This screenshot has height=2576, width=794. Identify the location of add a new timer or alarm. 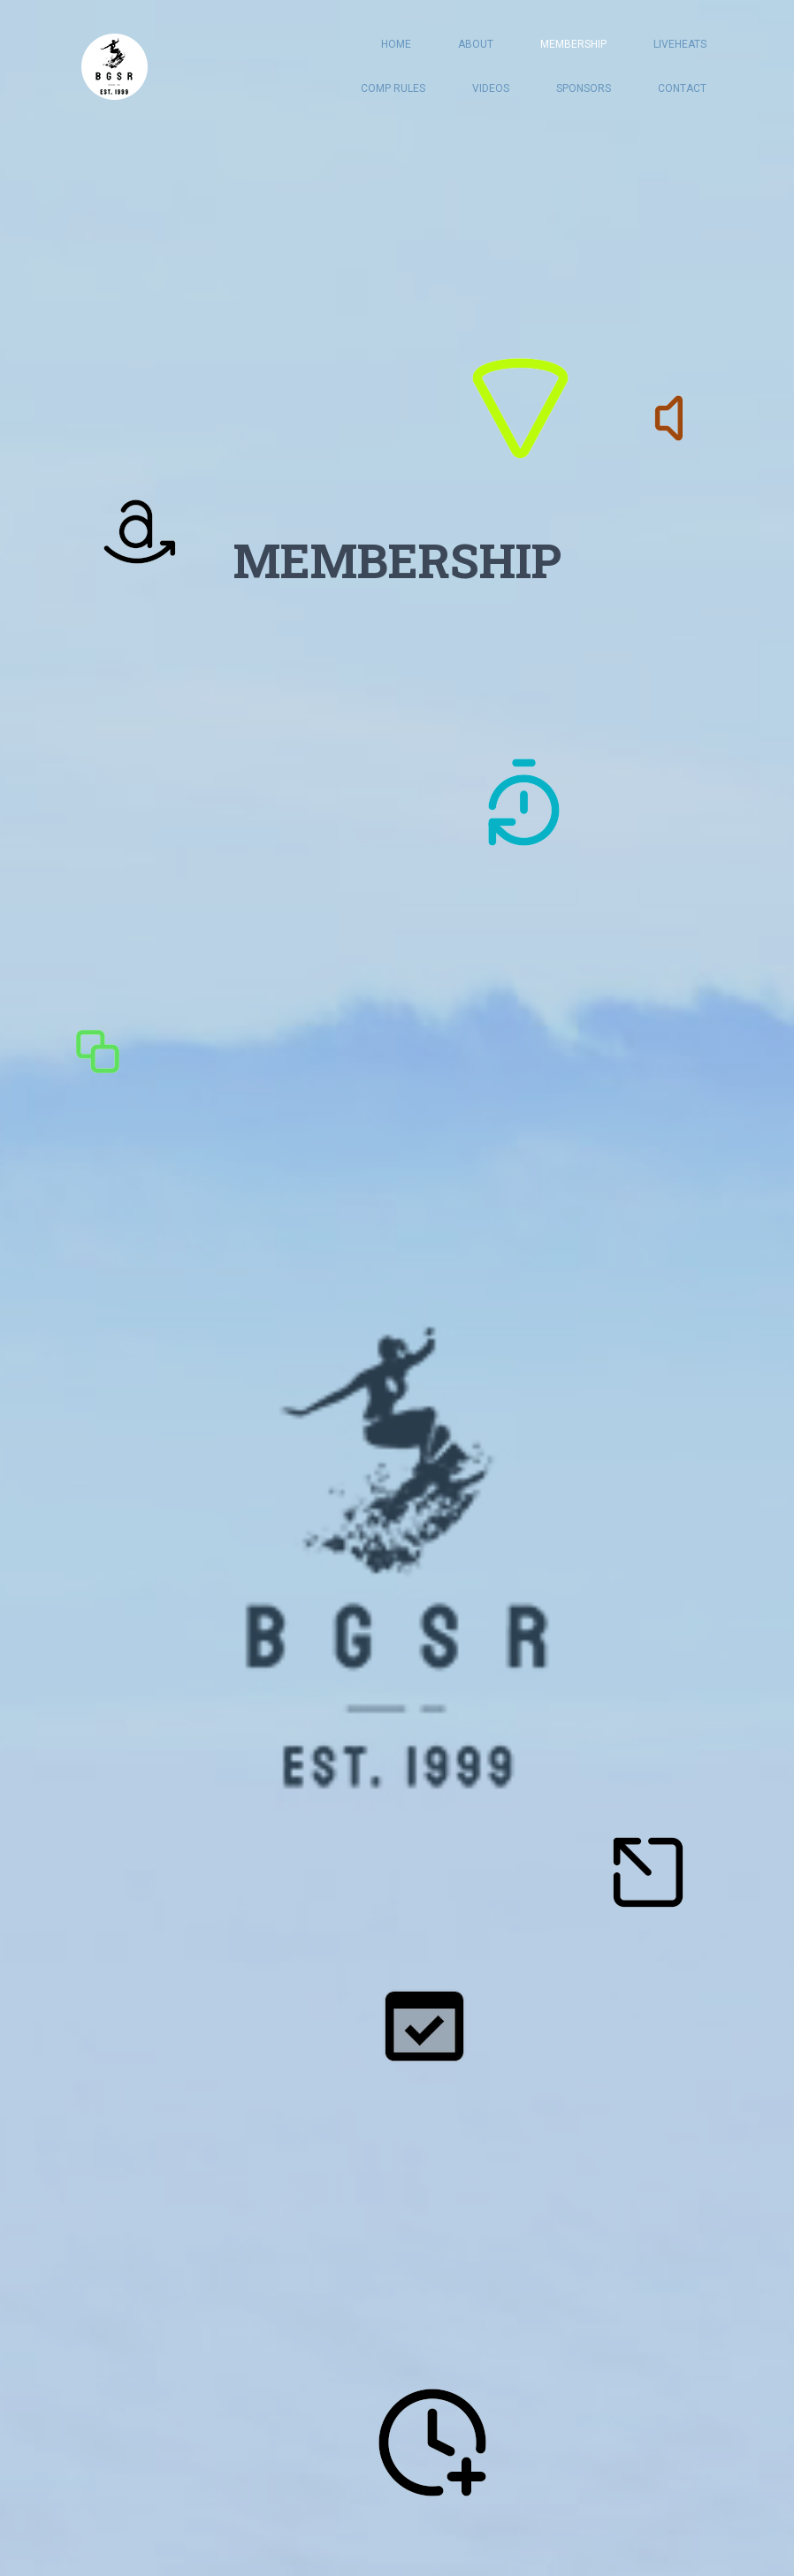
(432, 2443).